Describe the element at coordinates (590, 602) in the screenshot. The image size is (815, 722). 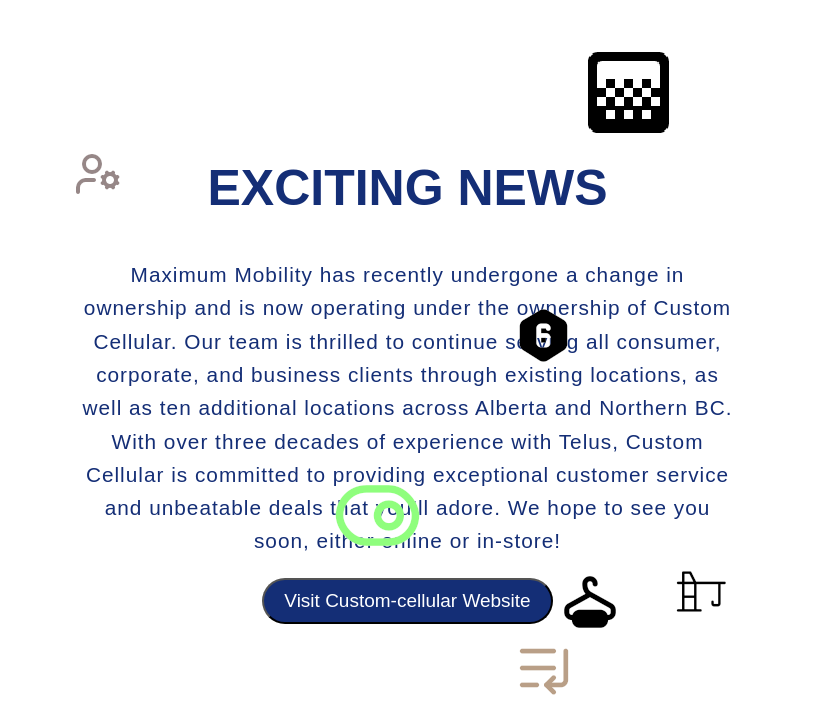
I see `browse clothing or wardrobe items` at that location.